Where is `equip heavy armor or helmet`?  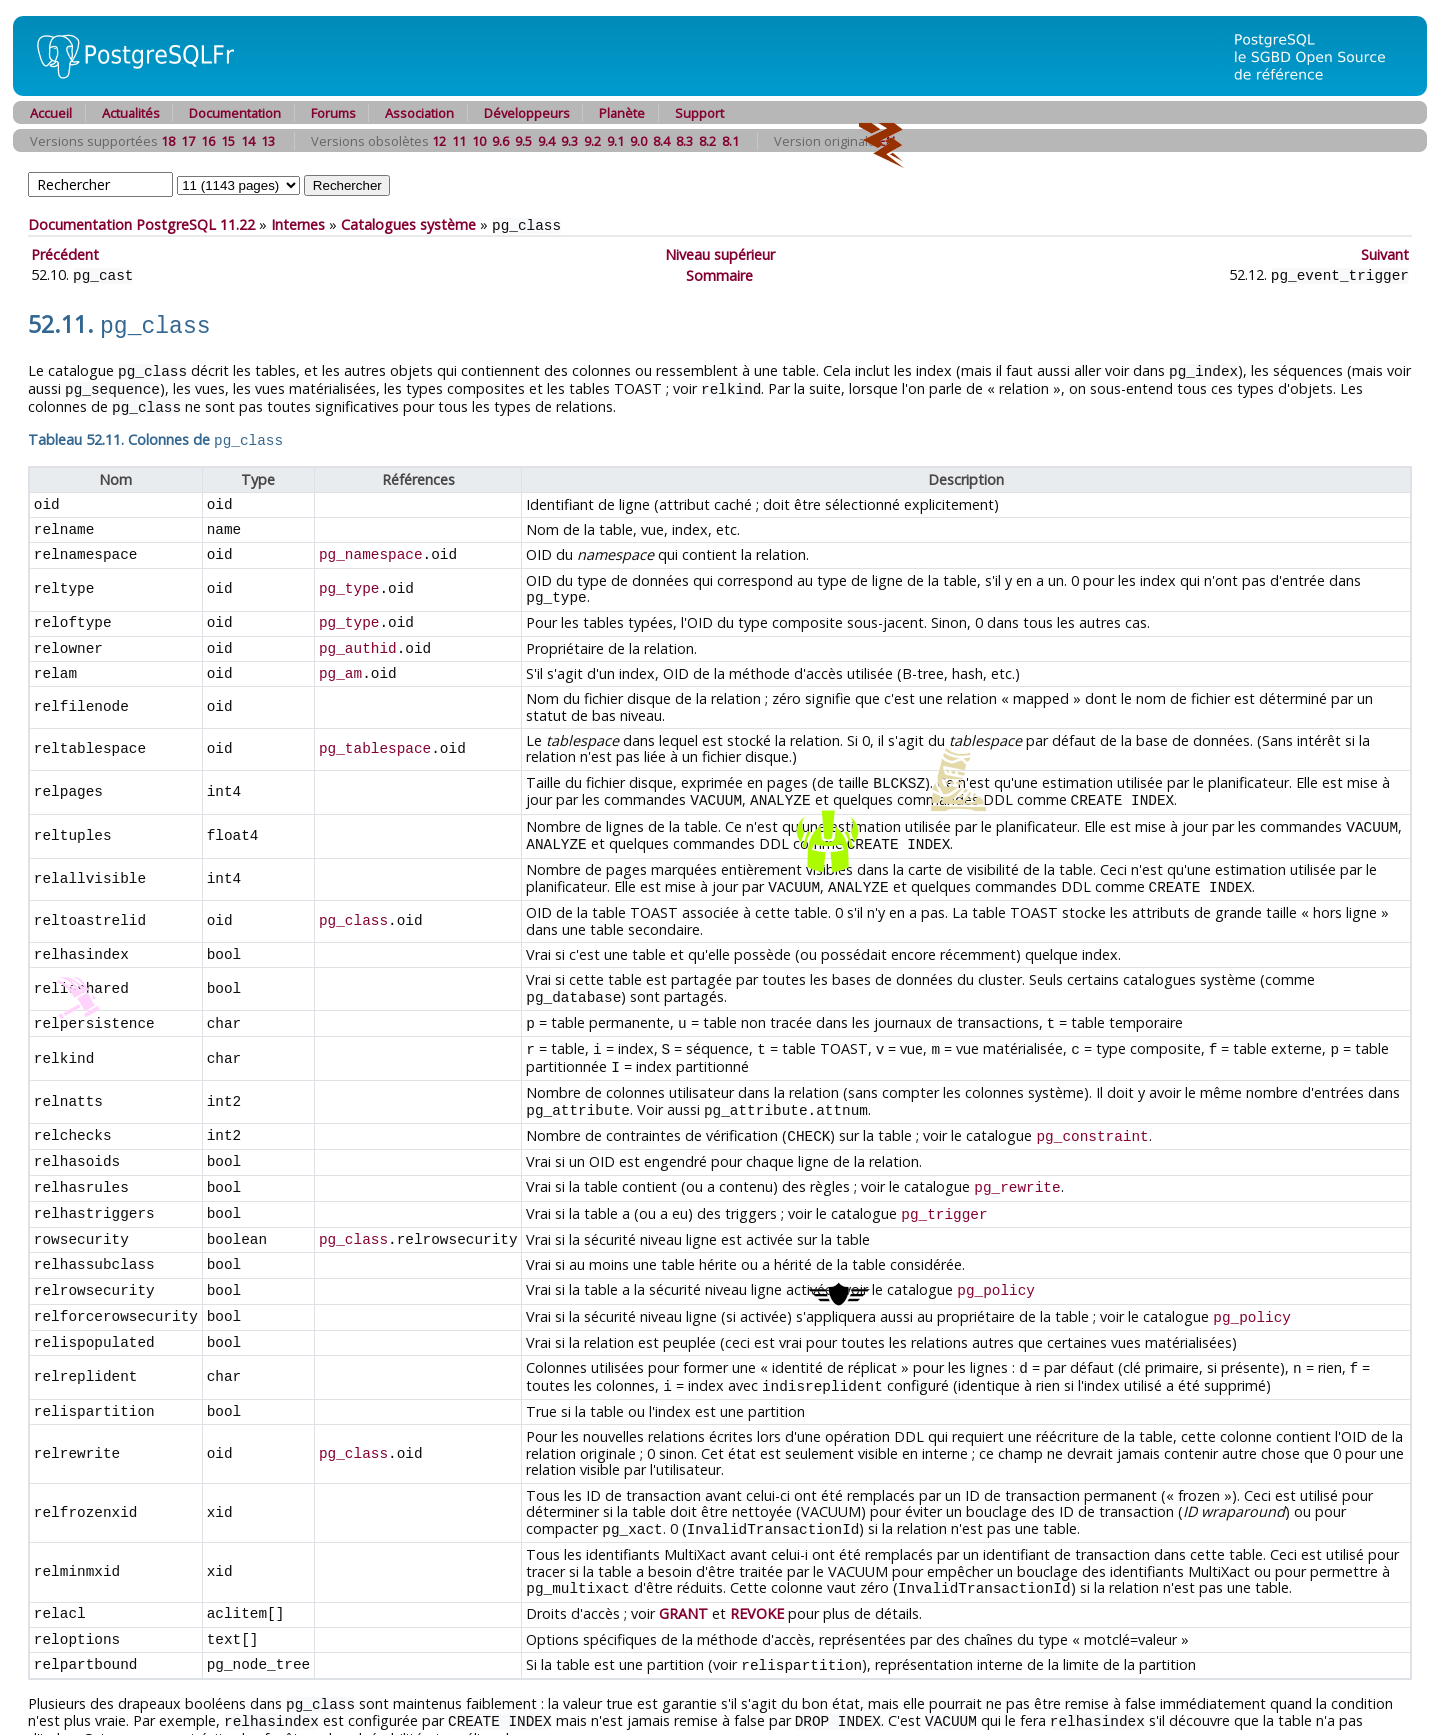
equip heavy armor or helmet is located at coordinates (827, 841).